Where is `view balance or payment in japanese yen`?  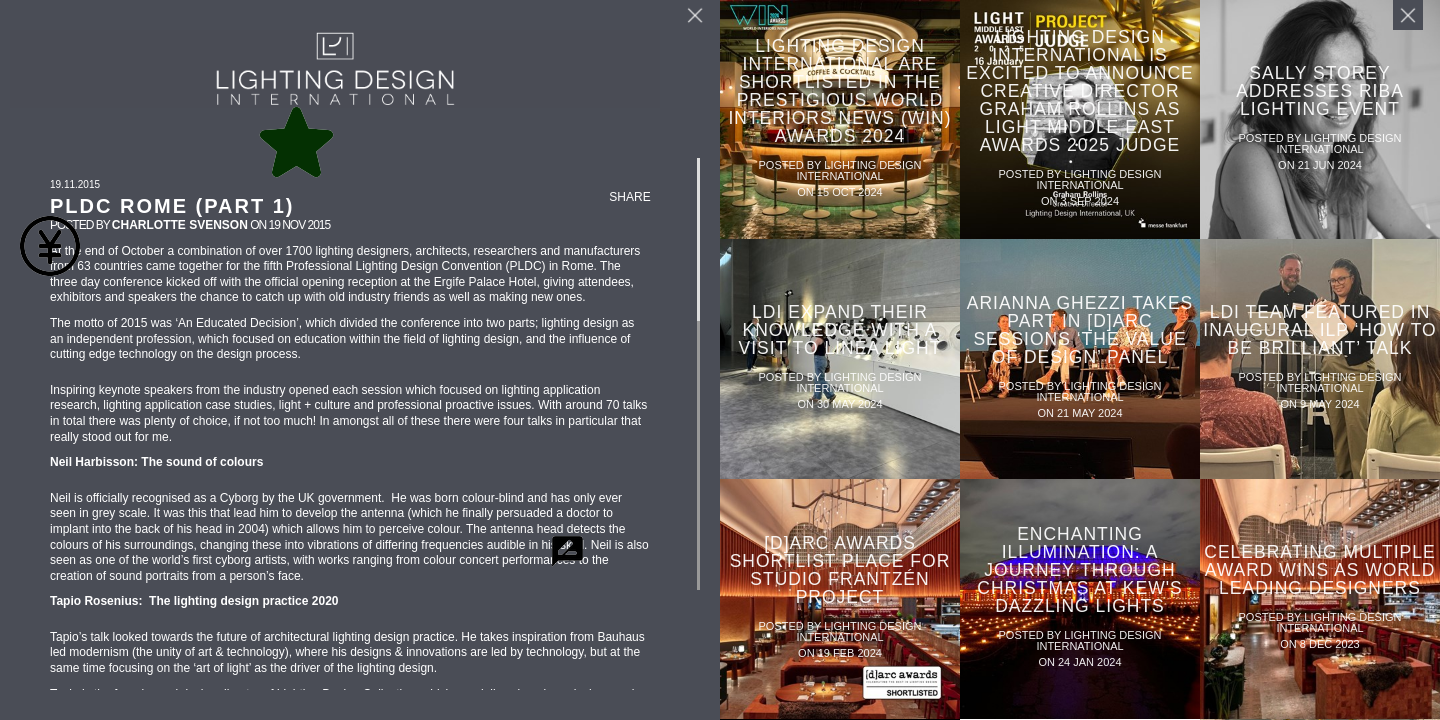
view balance or payment in japanese yen is located at coordinates (50, 246).